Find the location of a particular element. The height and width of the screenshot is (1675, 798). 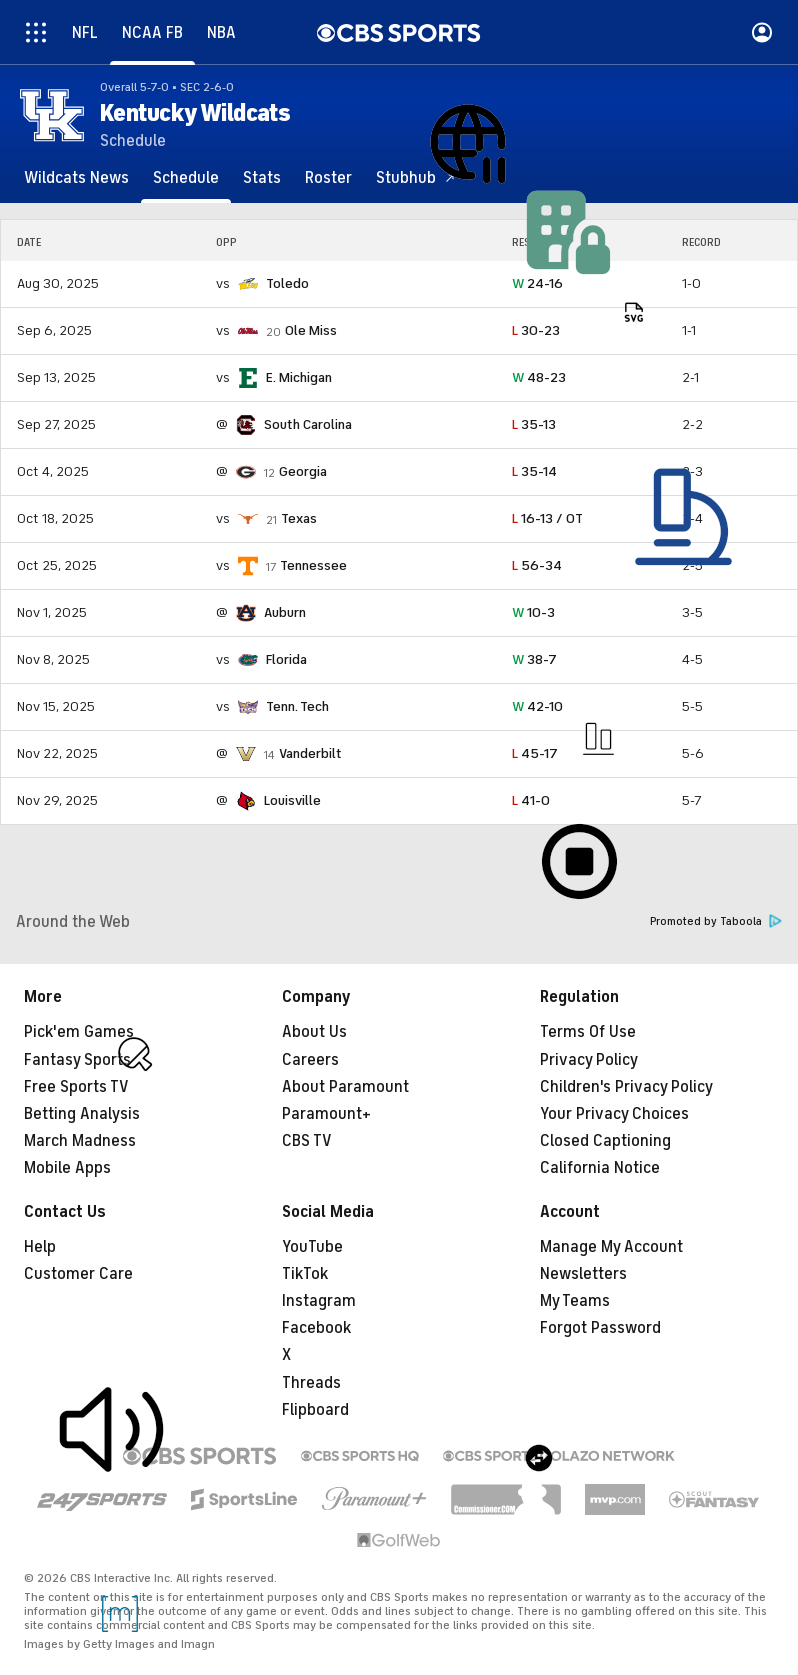

open or view an SVG file is located at coordinates (634, 313).